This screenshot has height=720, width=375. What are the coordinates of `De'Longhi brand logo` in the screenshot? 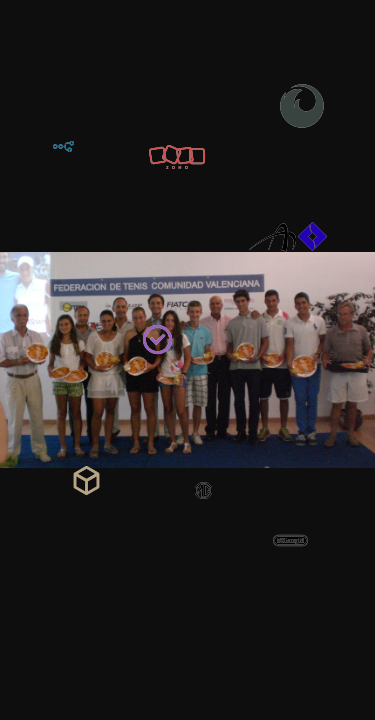 It's located at (290, 540).